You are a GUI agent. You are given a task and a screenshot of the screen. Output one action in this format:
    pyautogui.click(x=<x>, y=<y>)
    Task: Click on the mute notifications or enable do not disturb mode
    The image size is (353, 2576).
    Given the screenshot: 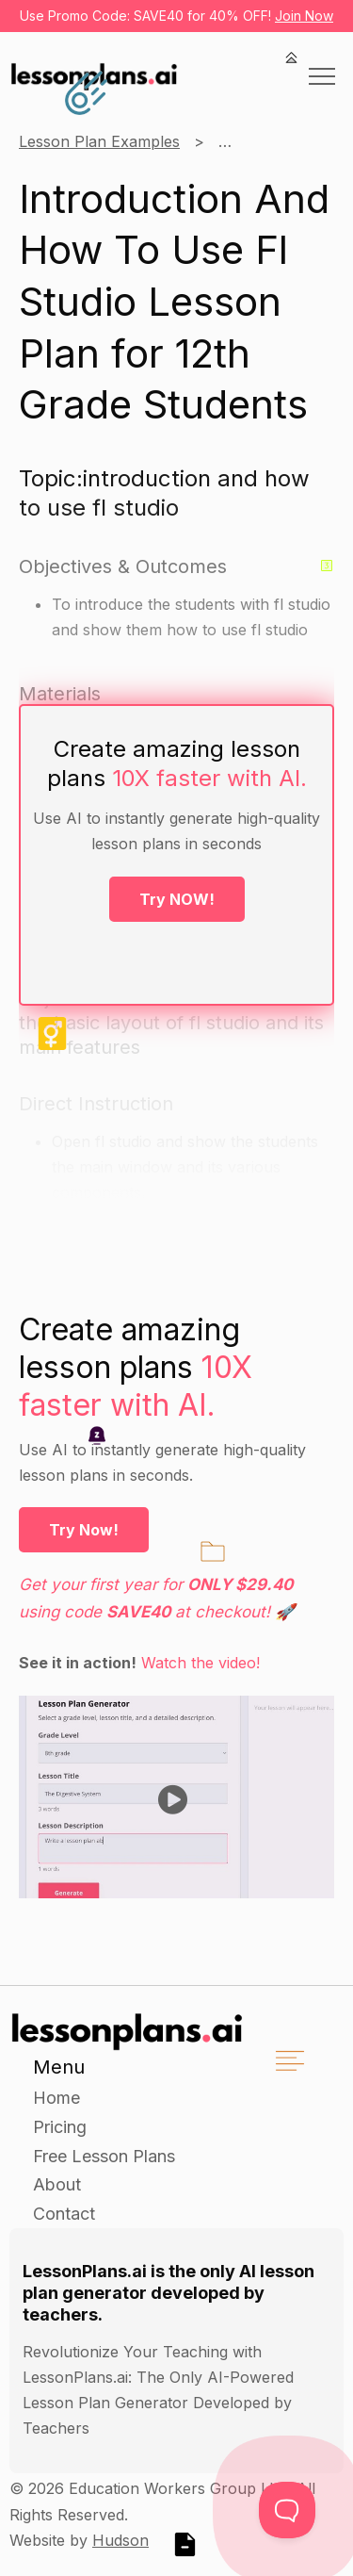 What is the action you would take?
    pyautogui.click(x=97, y=1436)
    